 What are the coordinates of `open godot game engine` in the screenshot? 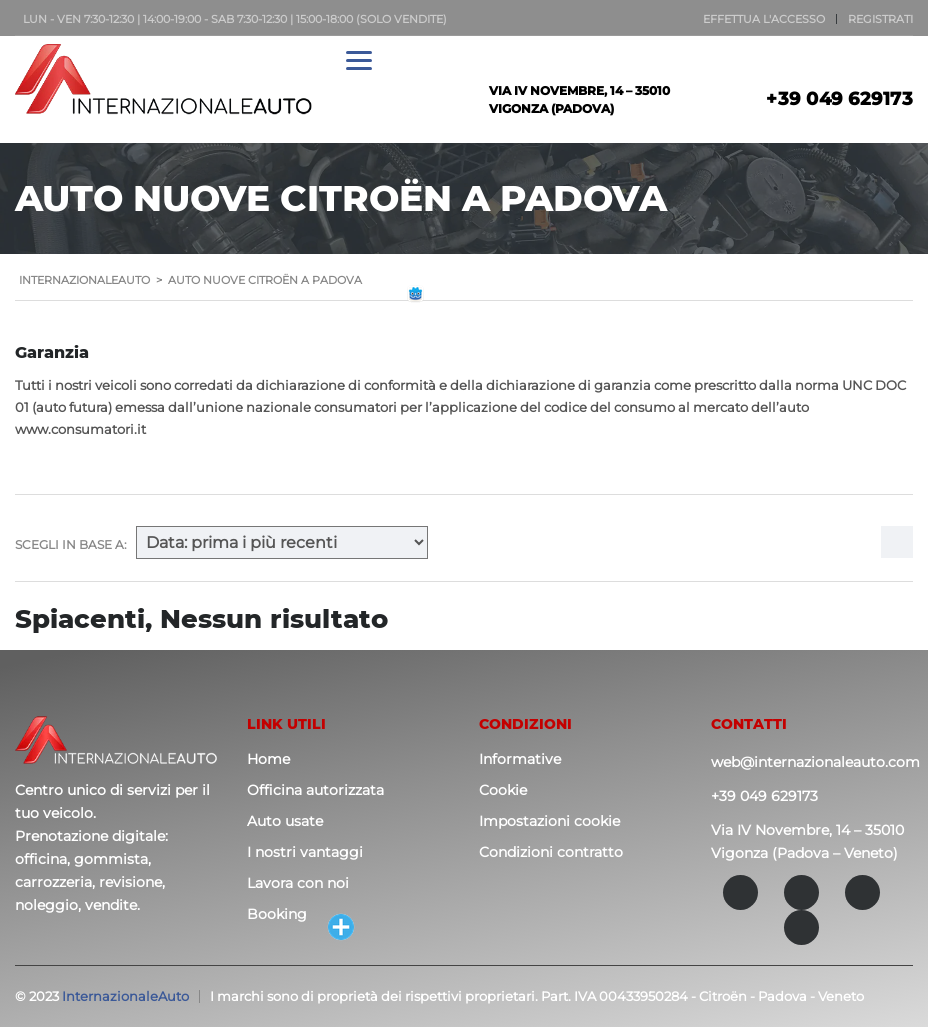 It's located at (415, 293).